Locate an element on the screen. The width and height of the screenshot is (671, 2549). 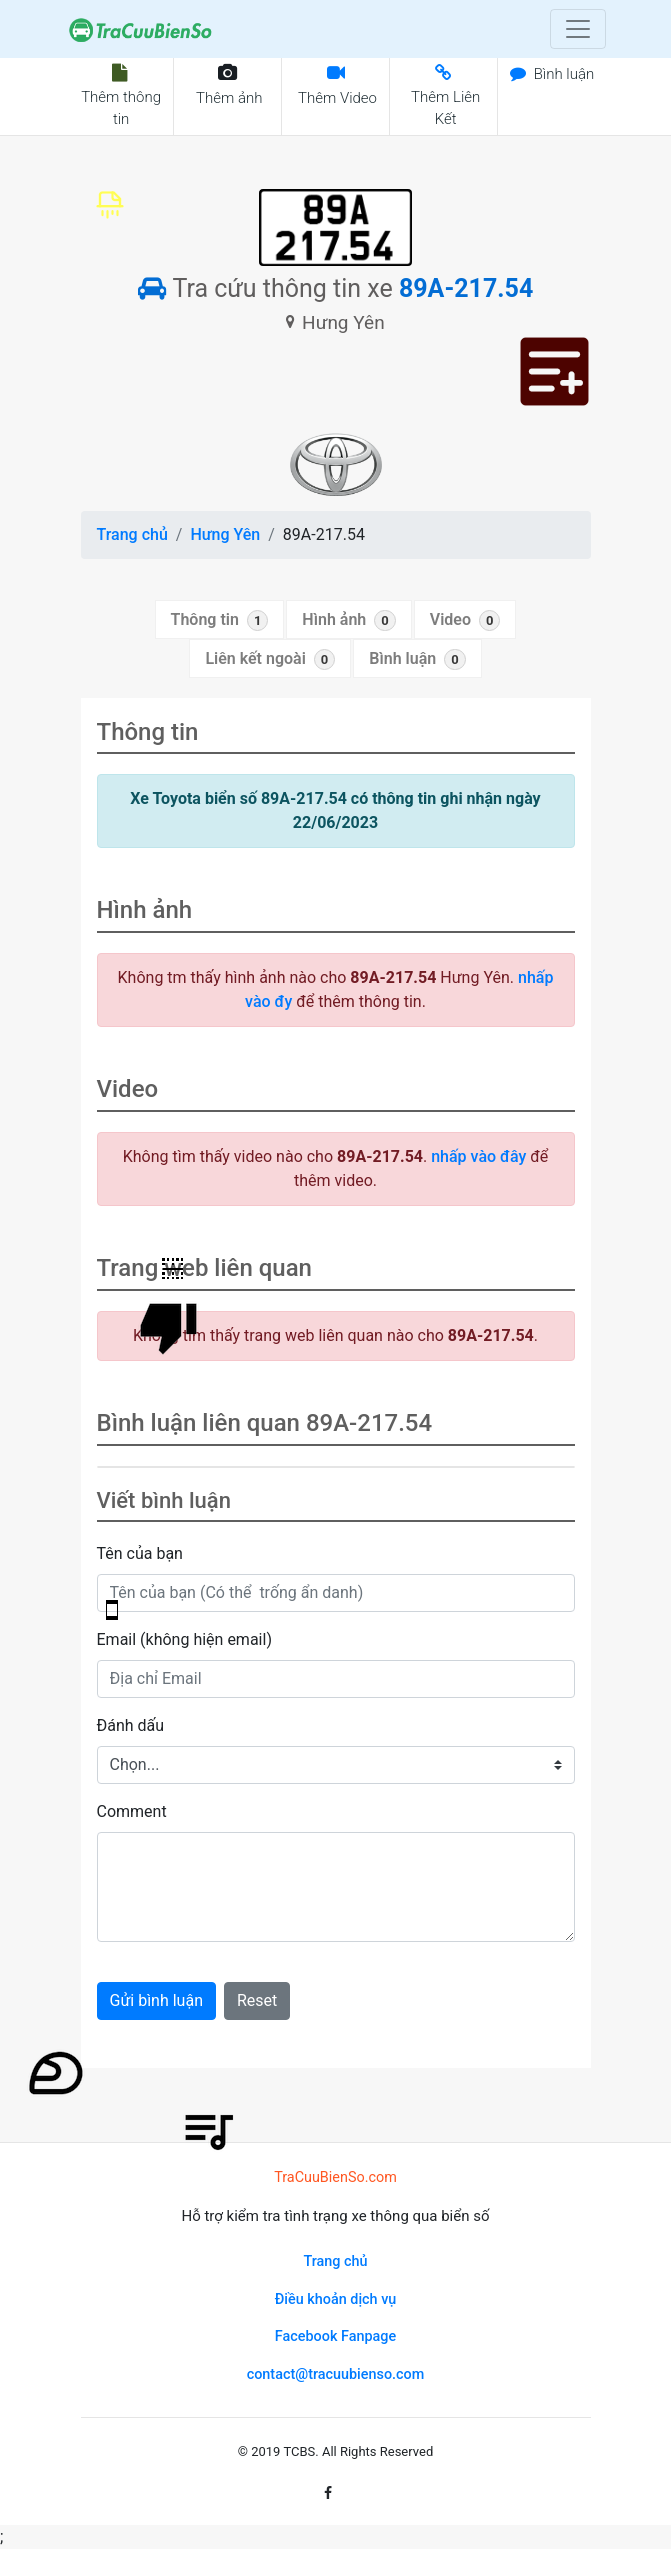
set mobile device as primary is located at coordinates (112, 1610).